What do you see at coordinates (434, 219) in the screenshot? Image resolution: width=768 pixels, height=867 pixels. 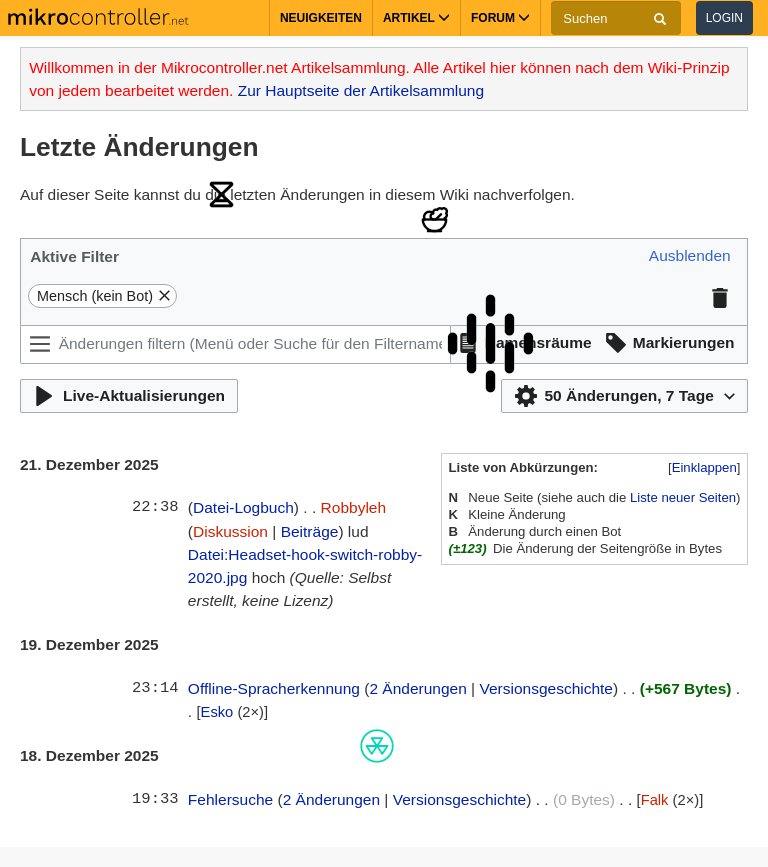 I see `browse healthy food options` at bounding box center [434, 219].